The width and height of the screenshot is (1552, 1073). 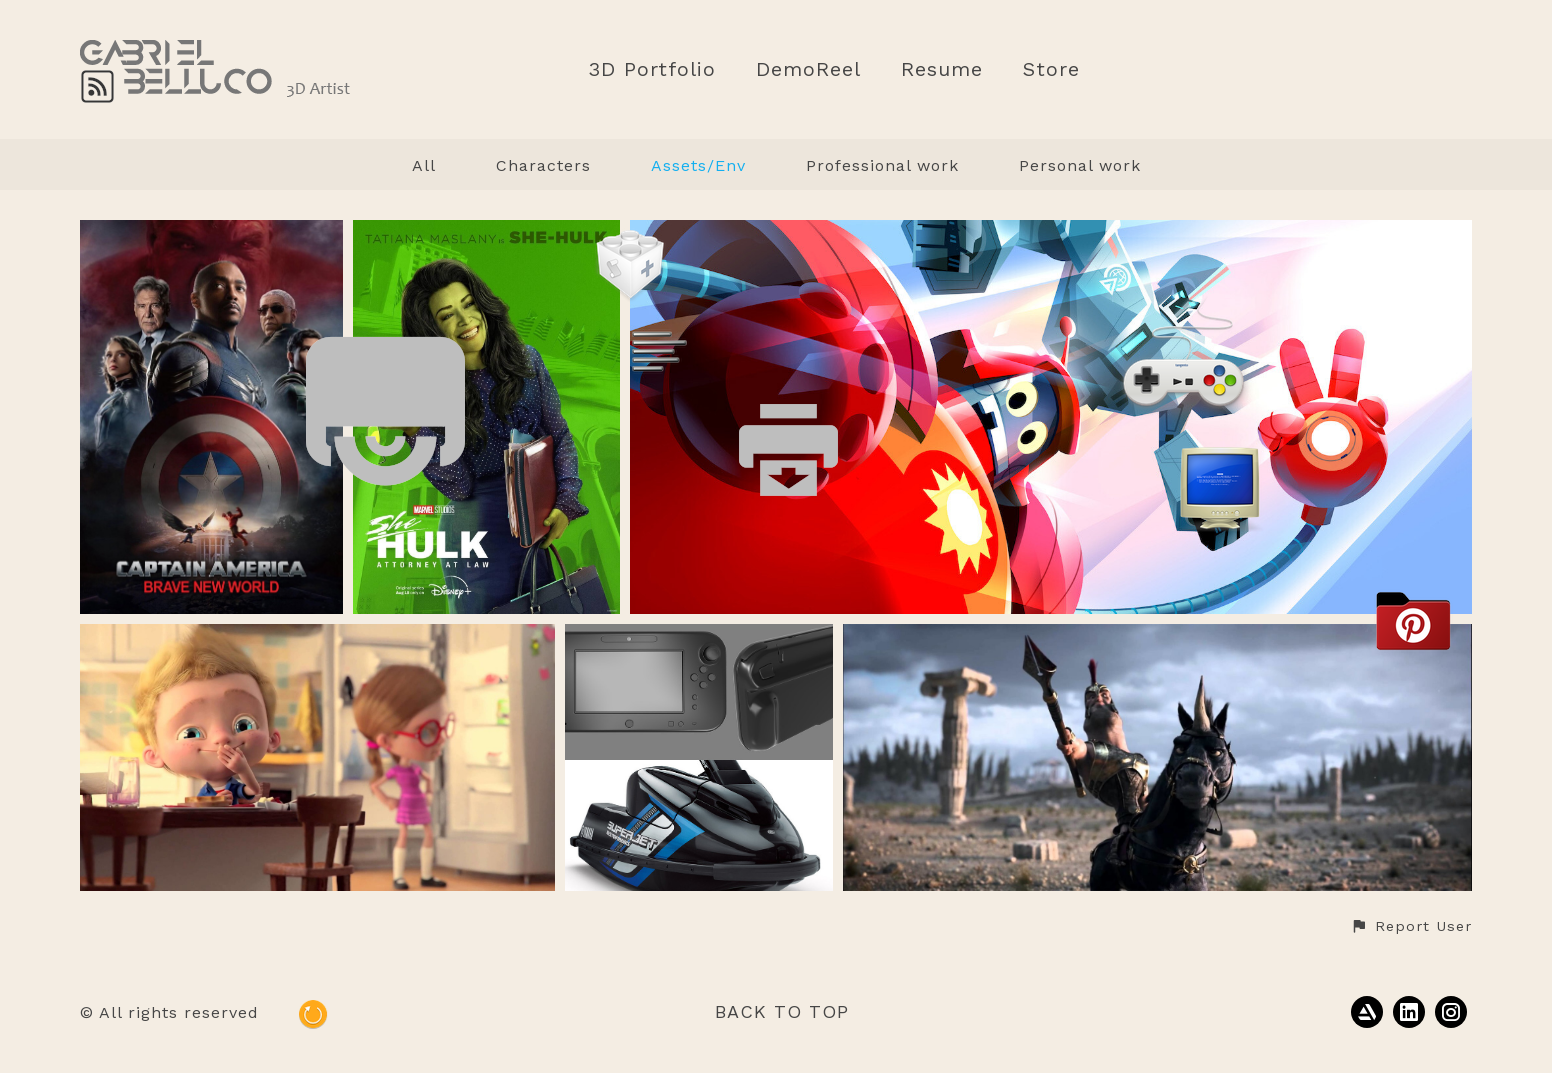 I want to click on open pinterest downloads folder, so click(x=1413, y=623).